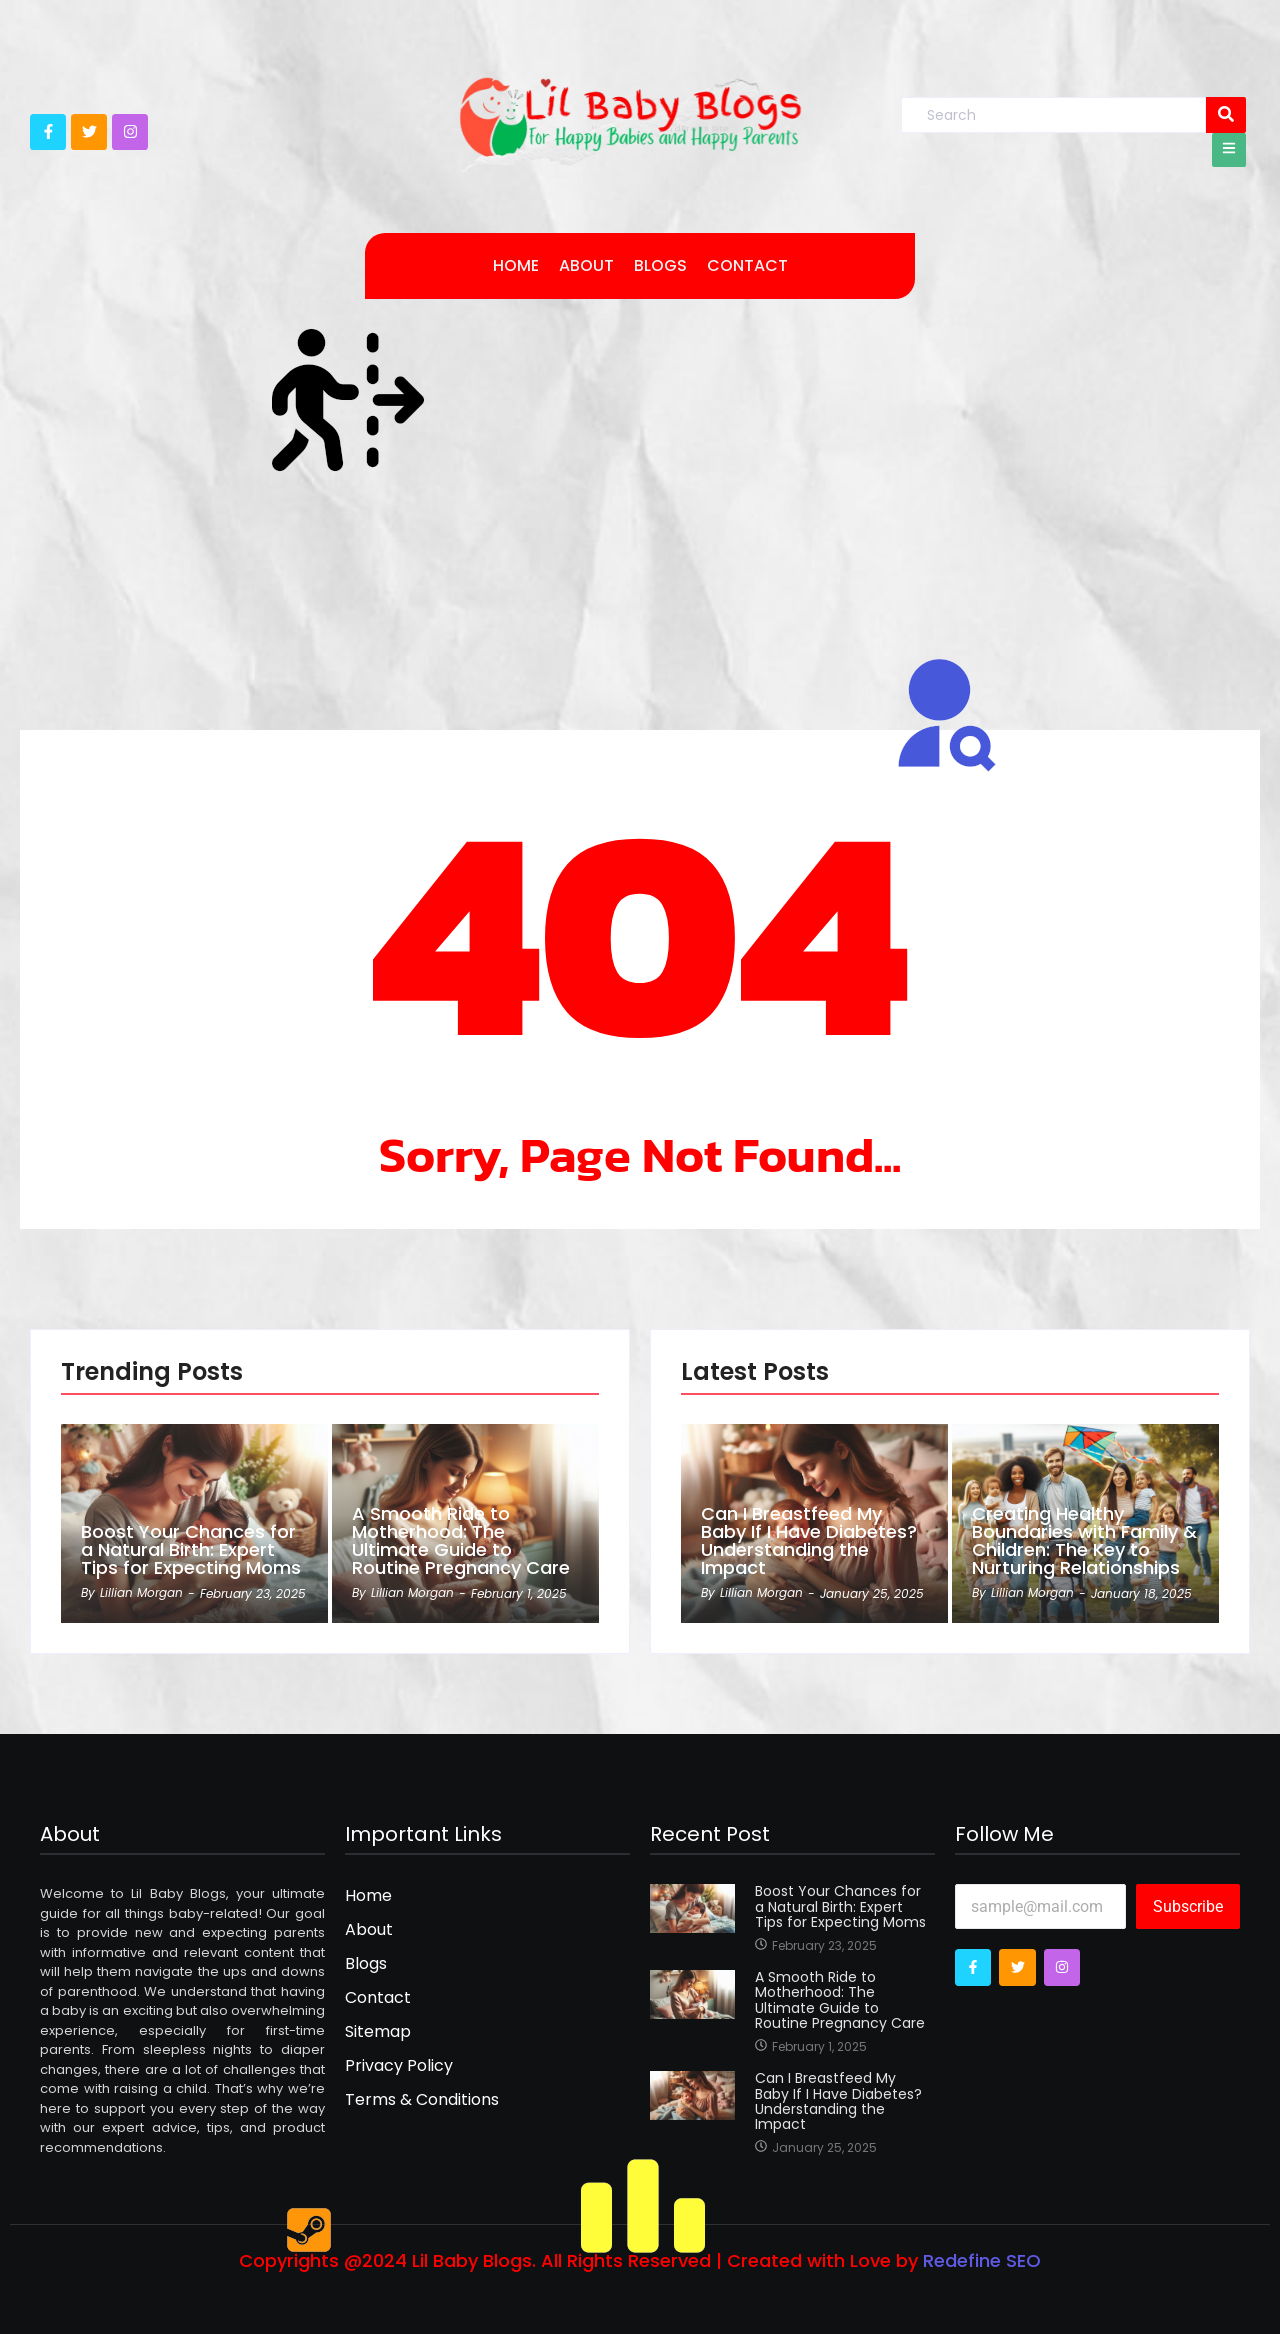 This screenshot has width=1280, height=2334. Describe the element at coordinates (309, 2230) in the screenshot. I see `open steam gaming platform` at that location.